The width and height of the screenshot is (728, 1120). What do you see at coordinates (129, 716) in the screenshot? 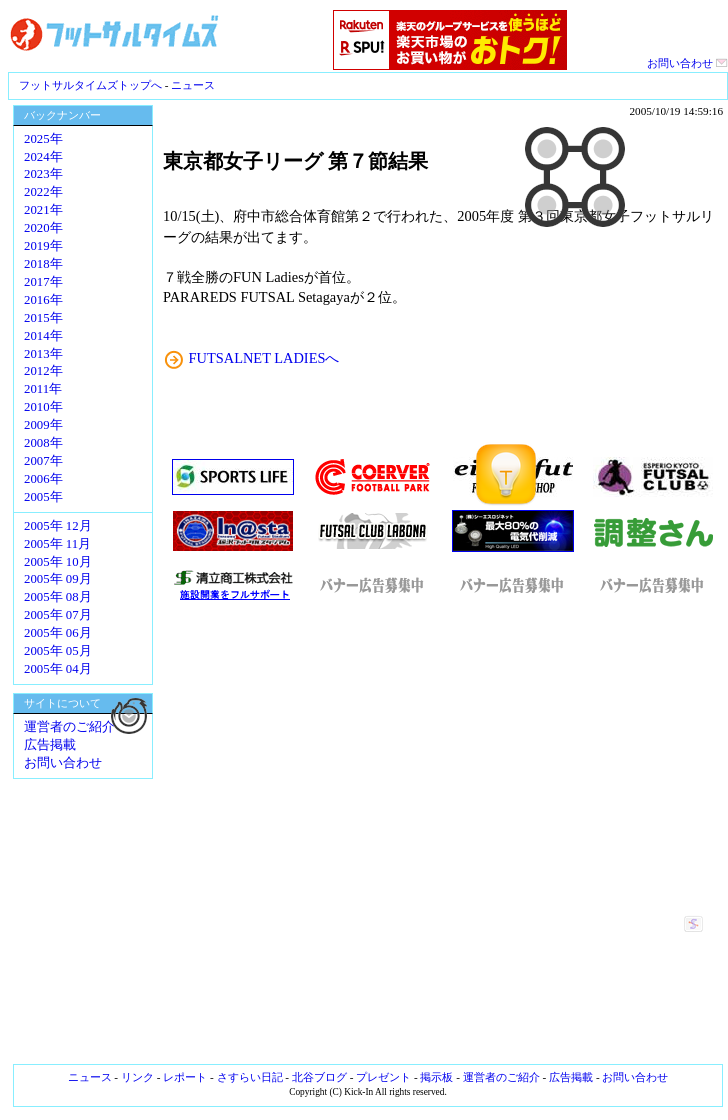
I see `open thunderbird email client` at bounding box center [129, 716].